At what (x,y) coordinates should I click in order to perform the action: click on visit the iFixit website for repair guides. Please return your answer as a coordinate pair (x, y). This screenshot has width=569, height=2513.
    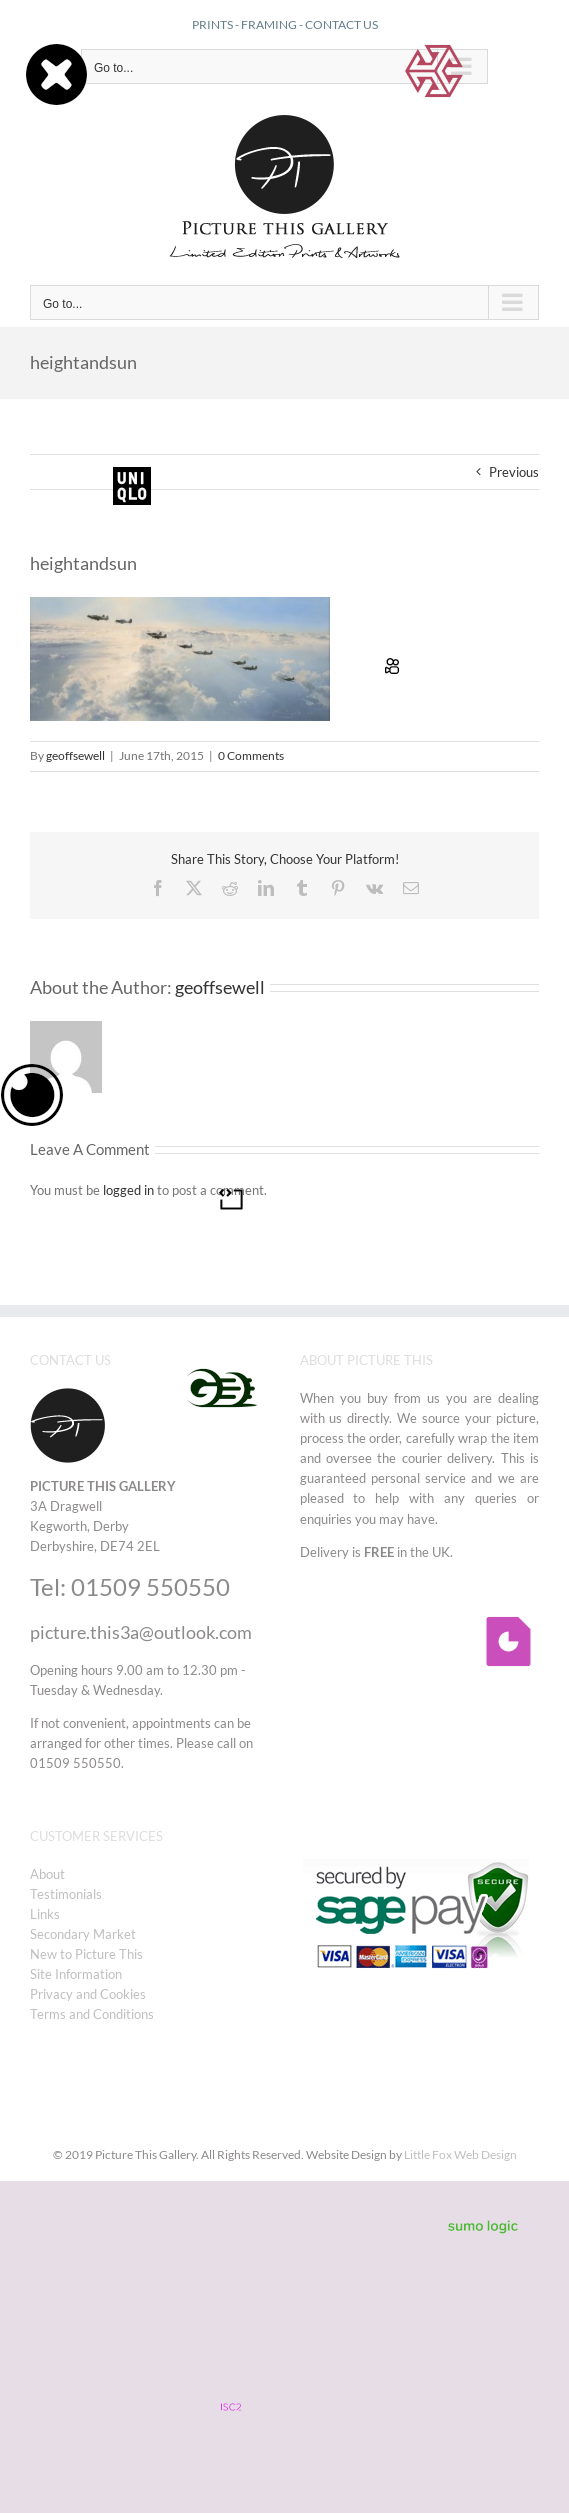
    Looking at the image, I should click on (56, 74).